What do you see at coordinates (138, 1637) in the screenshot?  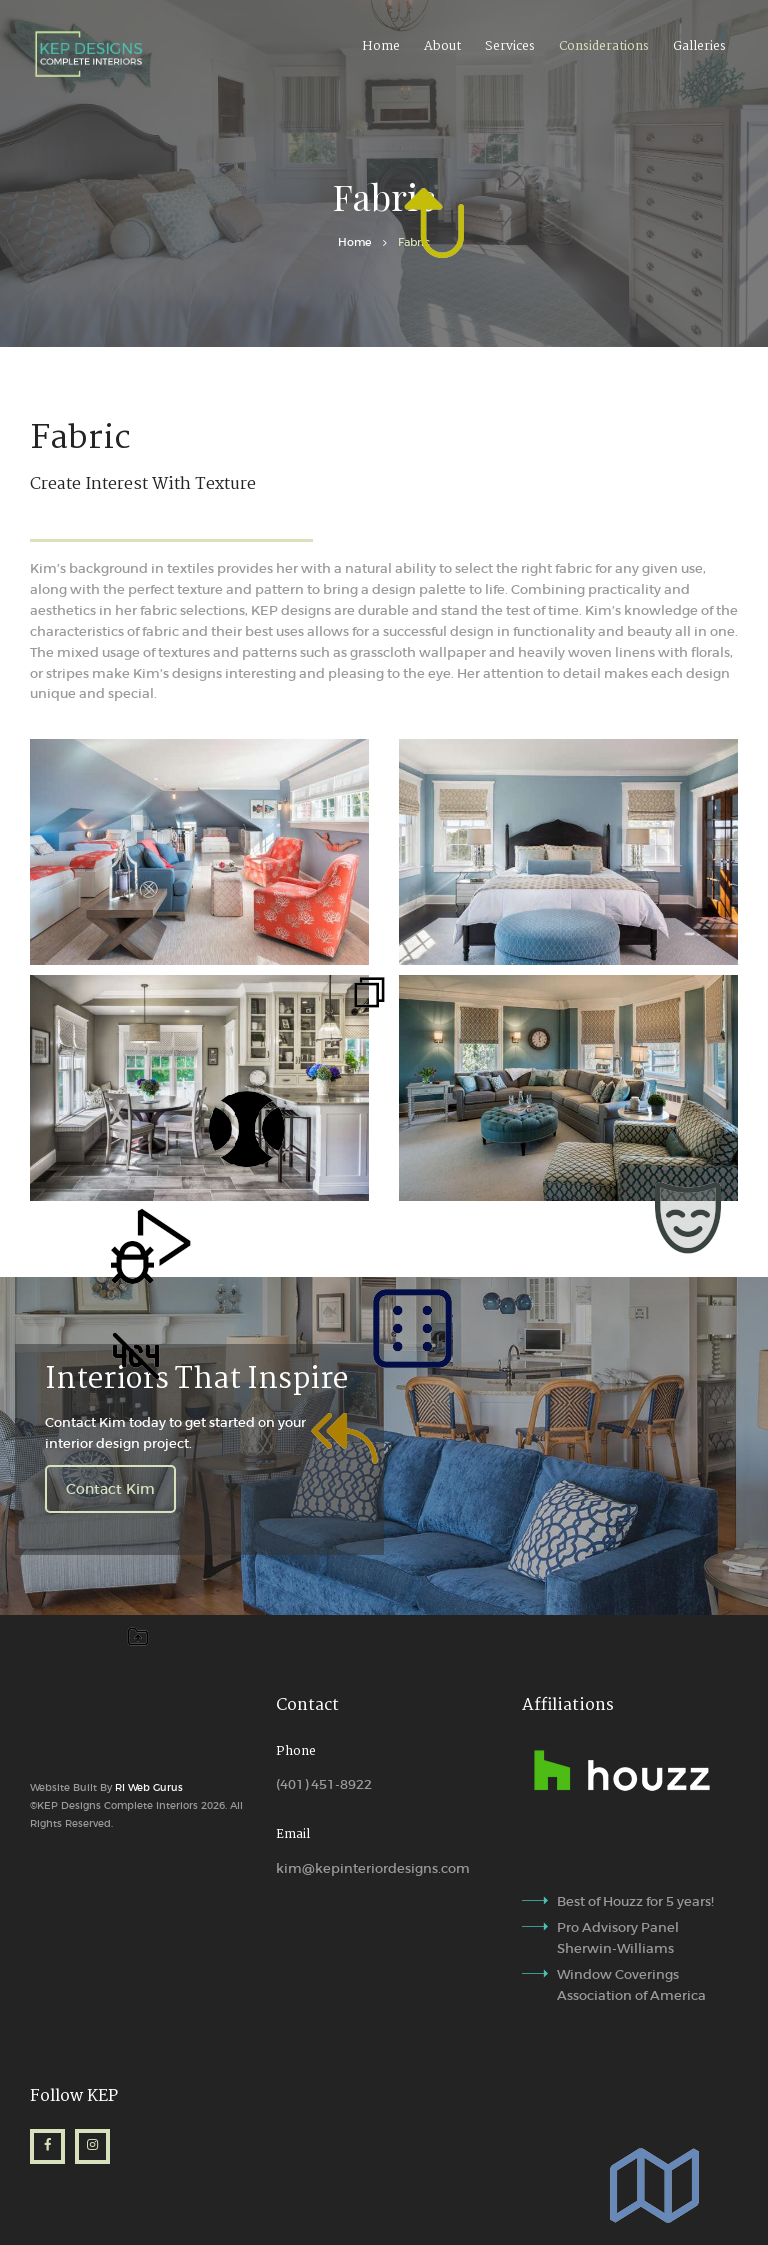 I see `upload files to this folder` at bounding box center [138, 1637].